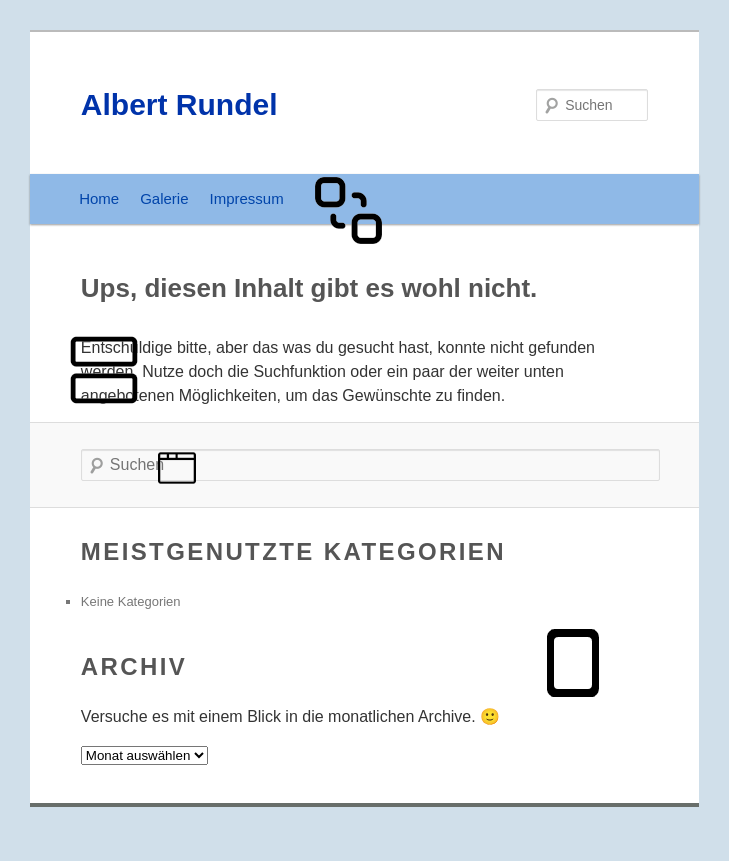  What do you see at coordinates (348, 210) in the screenshot?
I see `send selected object to back of layer stack` at bounding box center [348, 210].